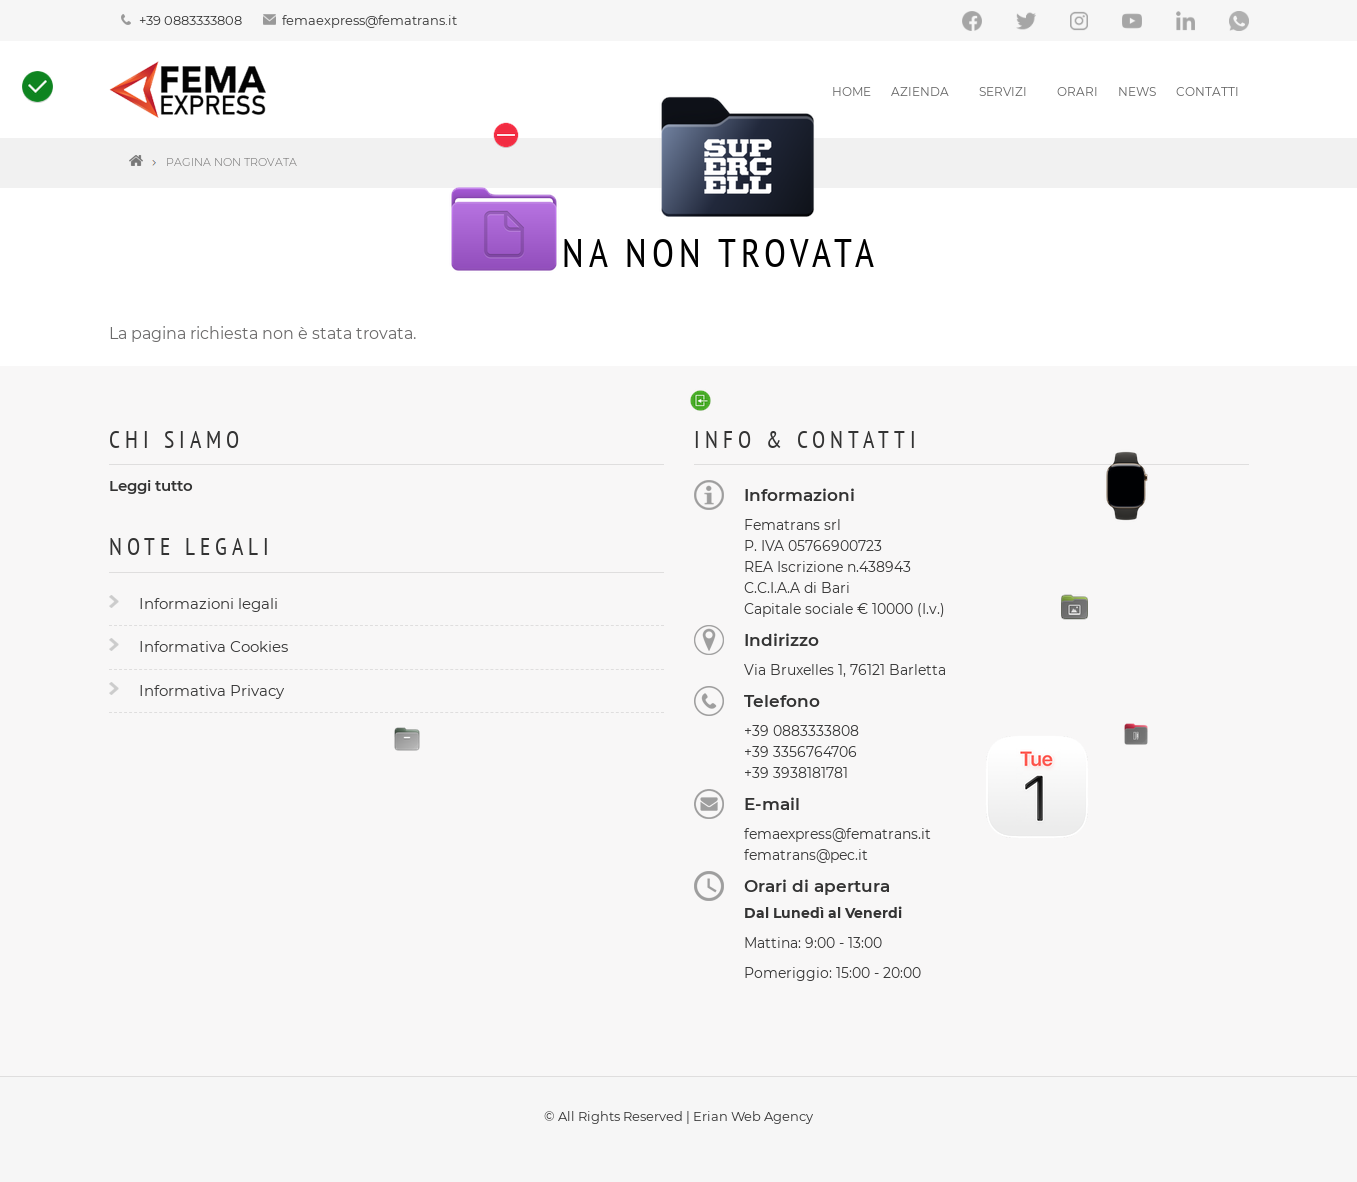 The width and height of the screenshot is (1357, 1182). I want to click on open your documents folder, so click(504, 229).